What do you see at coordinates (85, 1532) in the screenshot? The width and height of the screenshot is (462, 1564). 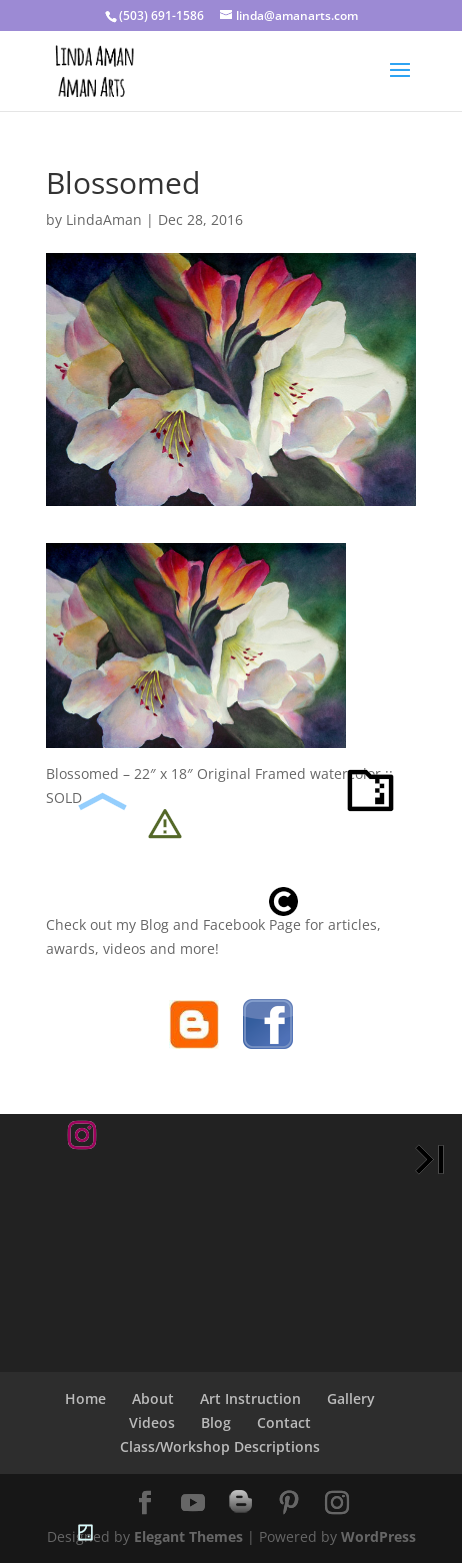 I see `access local storage or hard drive` at bounding box center [85, 1532].